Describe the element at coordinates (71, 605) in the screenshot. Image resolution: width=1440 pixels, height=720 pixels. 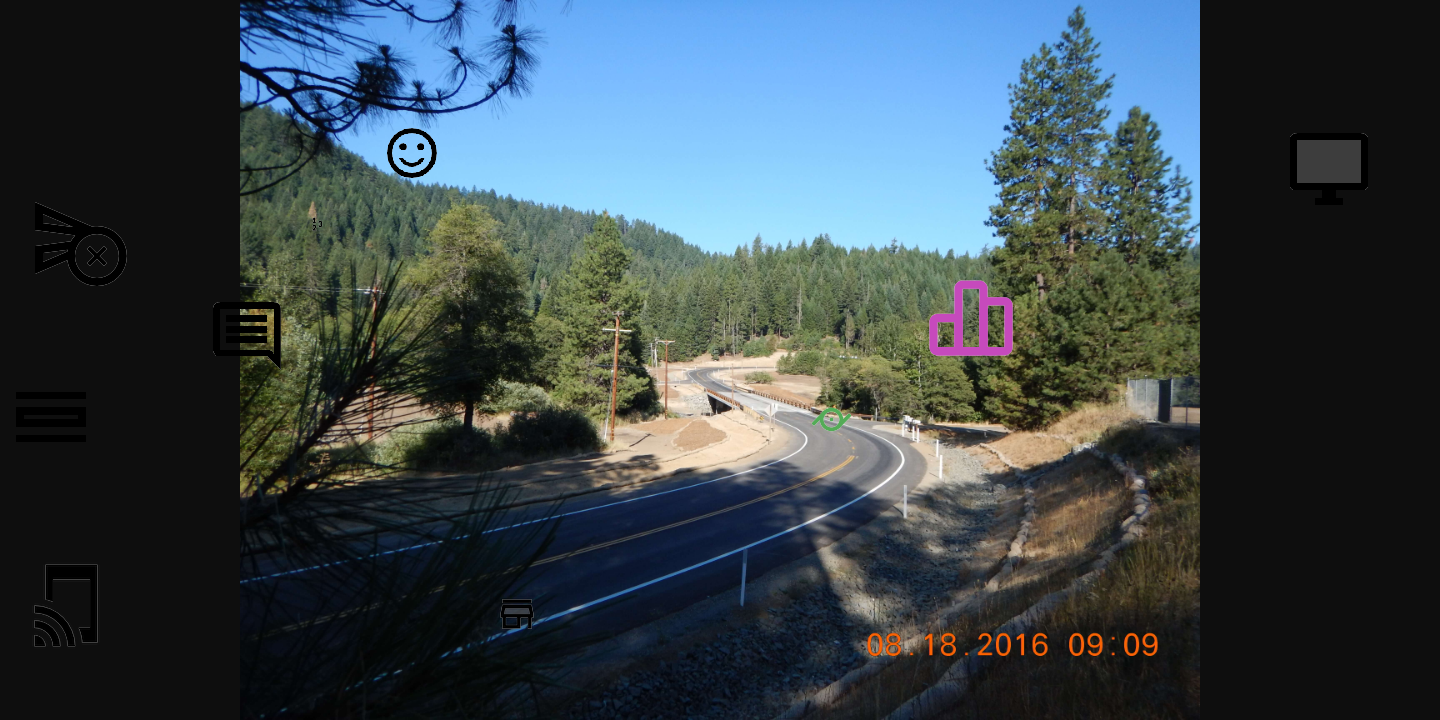
I see `tap to connect device via NFC or wireless` at that location.